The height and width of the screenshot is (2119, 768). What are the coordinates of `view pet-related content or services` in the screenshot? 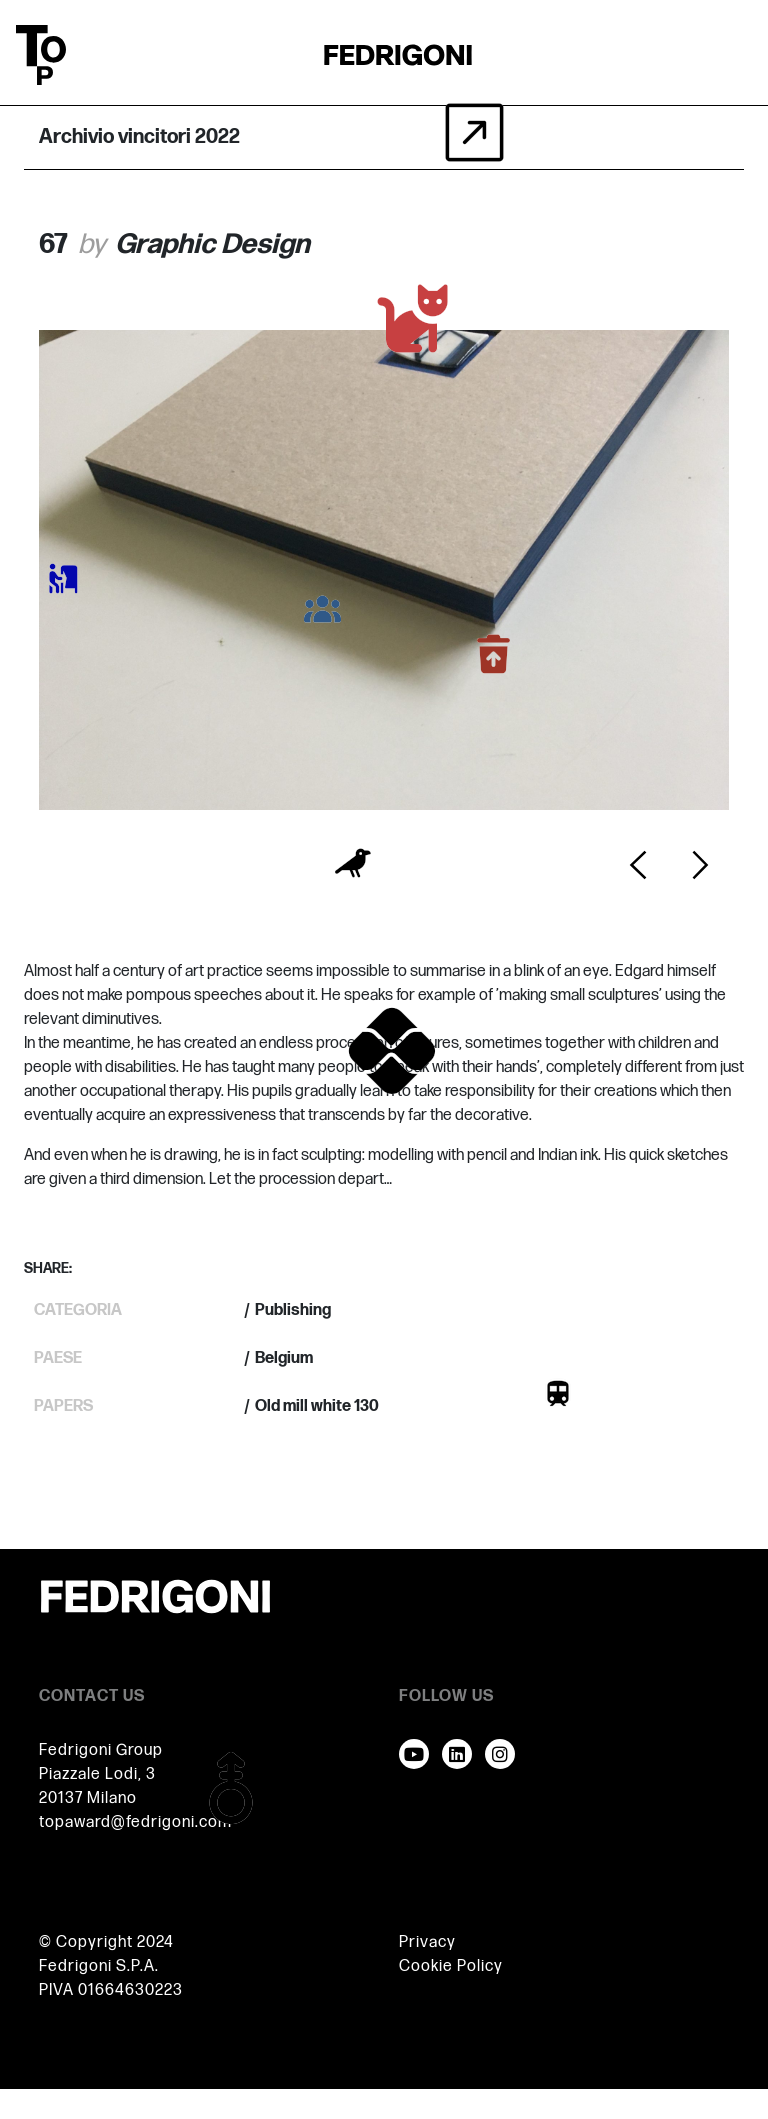 It's located at (411, 318).